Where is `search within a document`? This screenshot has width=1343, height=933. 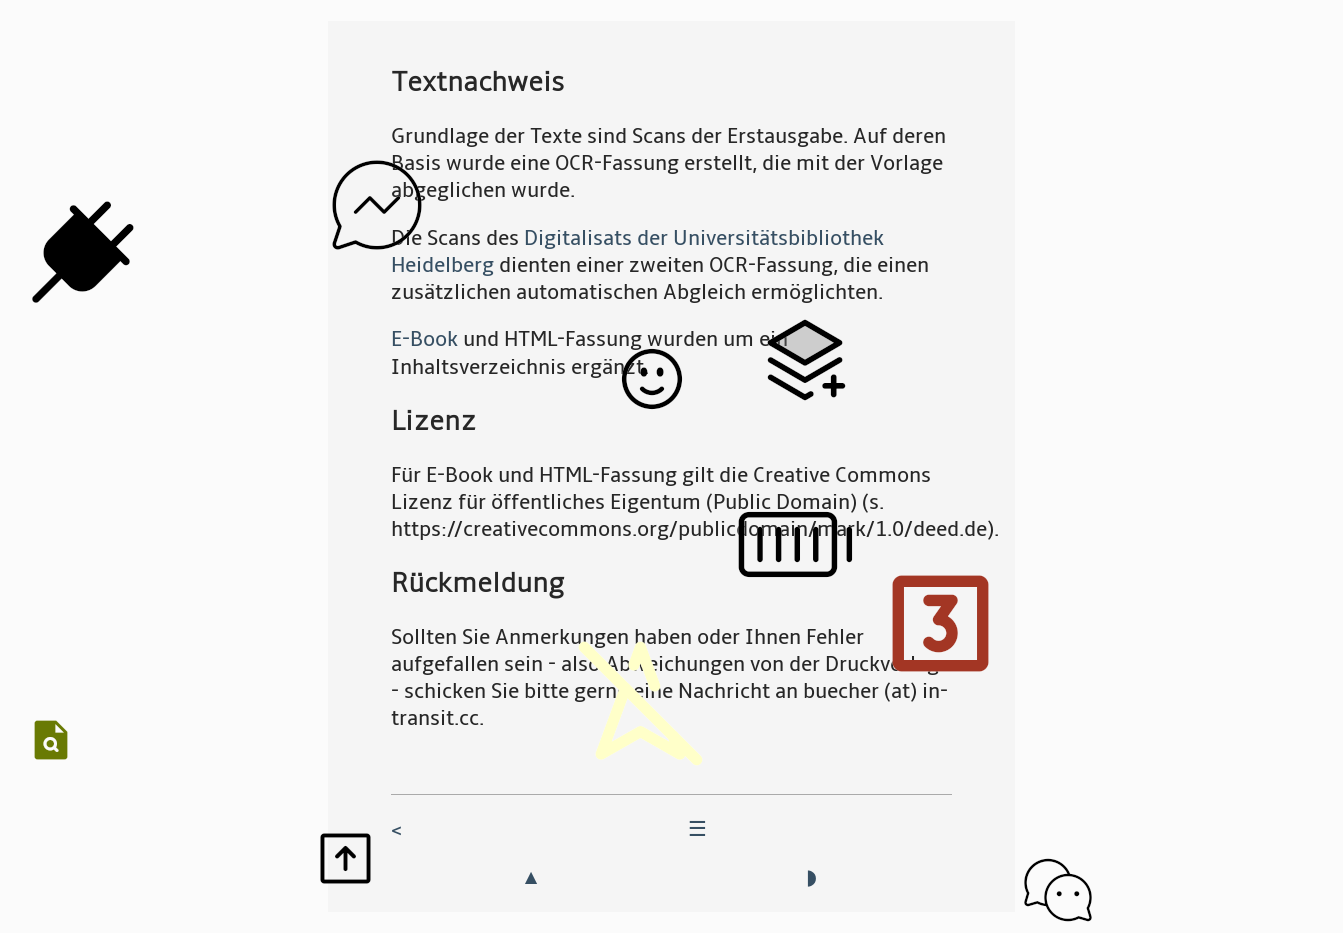
search within a document is located at coordinates (51, 740).